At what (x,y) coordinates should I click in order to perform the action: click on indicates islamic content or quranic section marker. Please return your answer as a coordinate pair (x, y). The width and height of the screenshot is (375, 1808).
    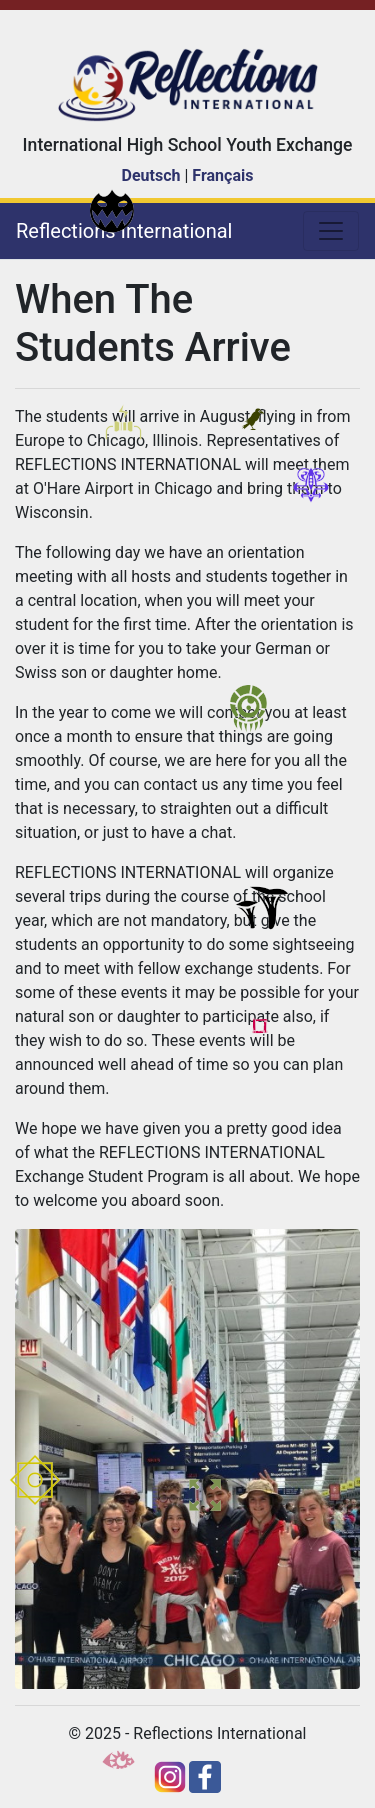
    Looking at the image, I should click on (35, 1480).